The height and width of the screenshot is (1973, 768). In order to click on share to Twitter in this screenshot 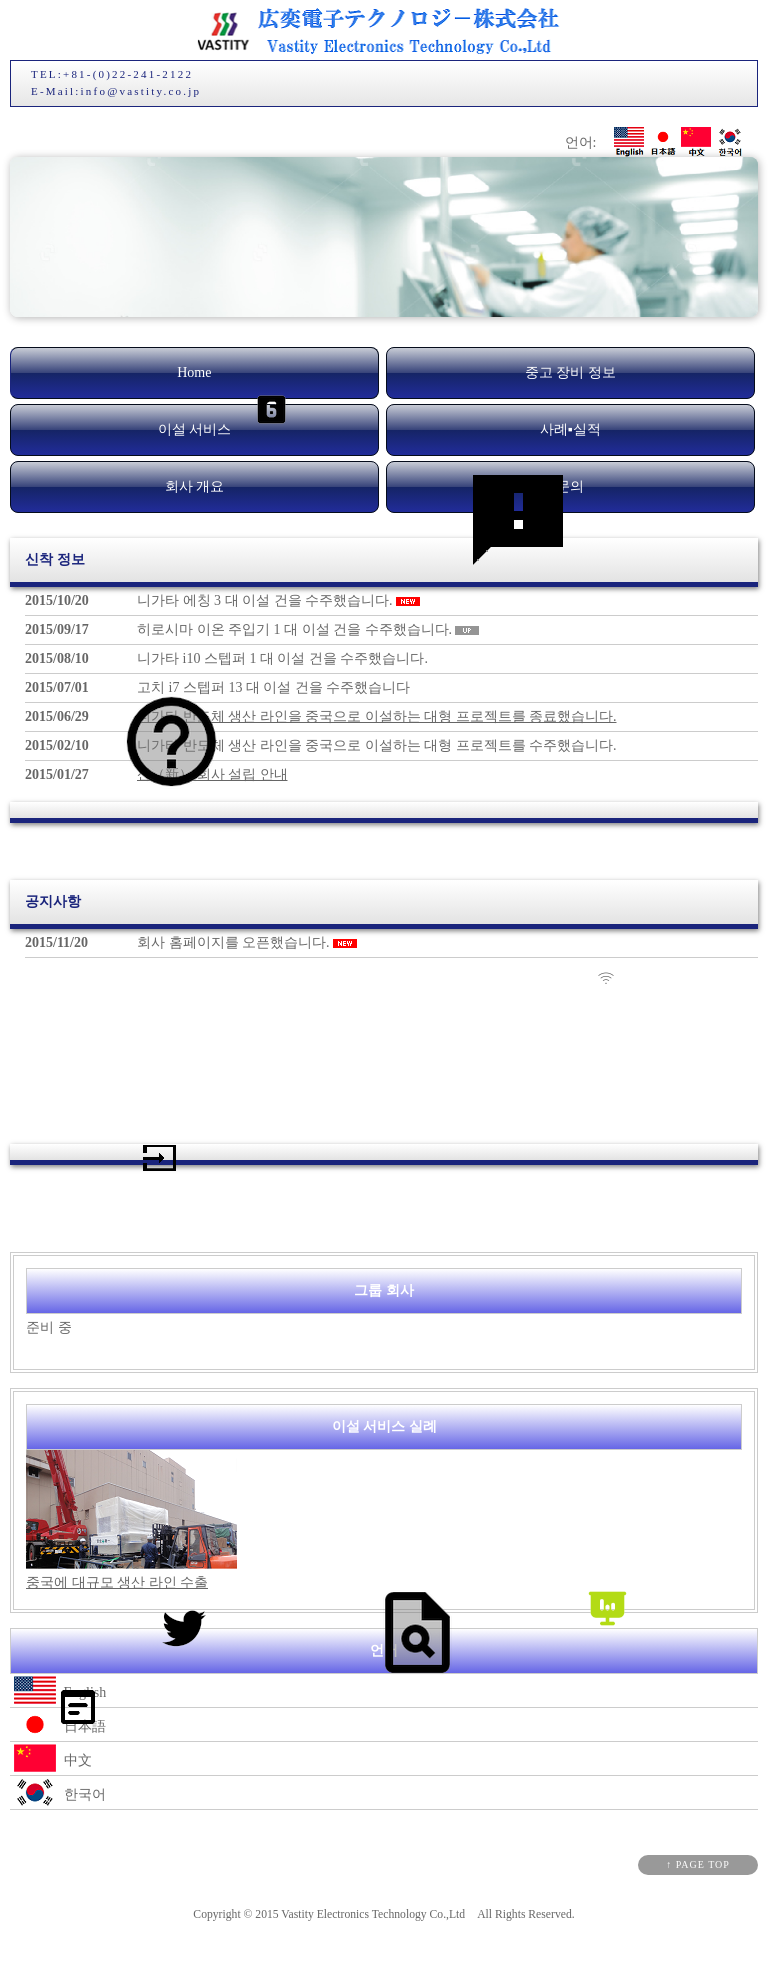, I will do `click(184, 1628)`.